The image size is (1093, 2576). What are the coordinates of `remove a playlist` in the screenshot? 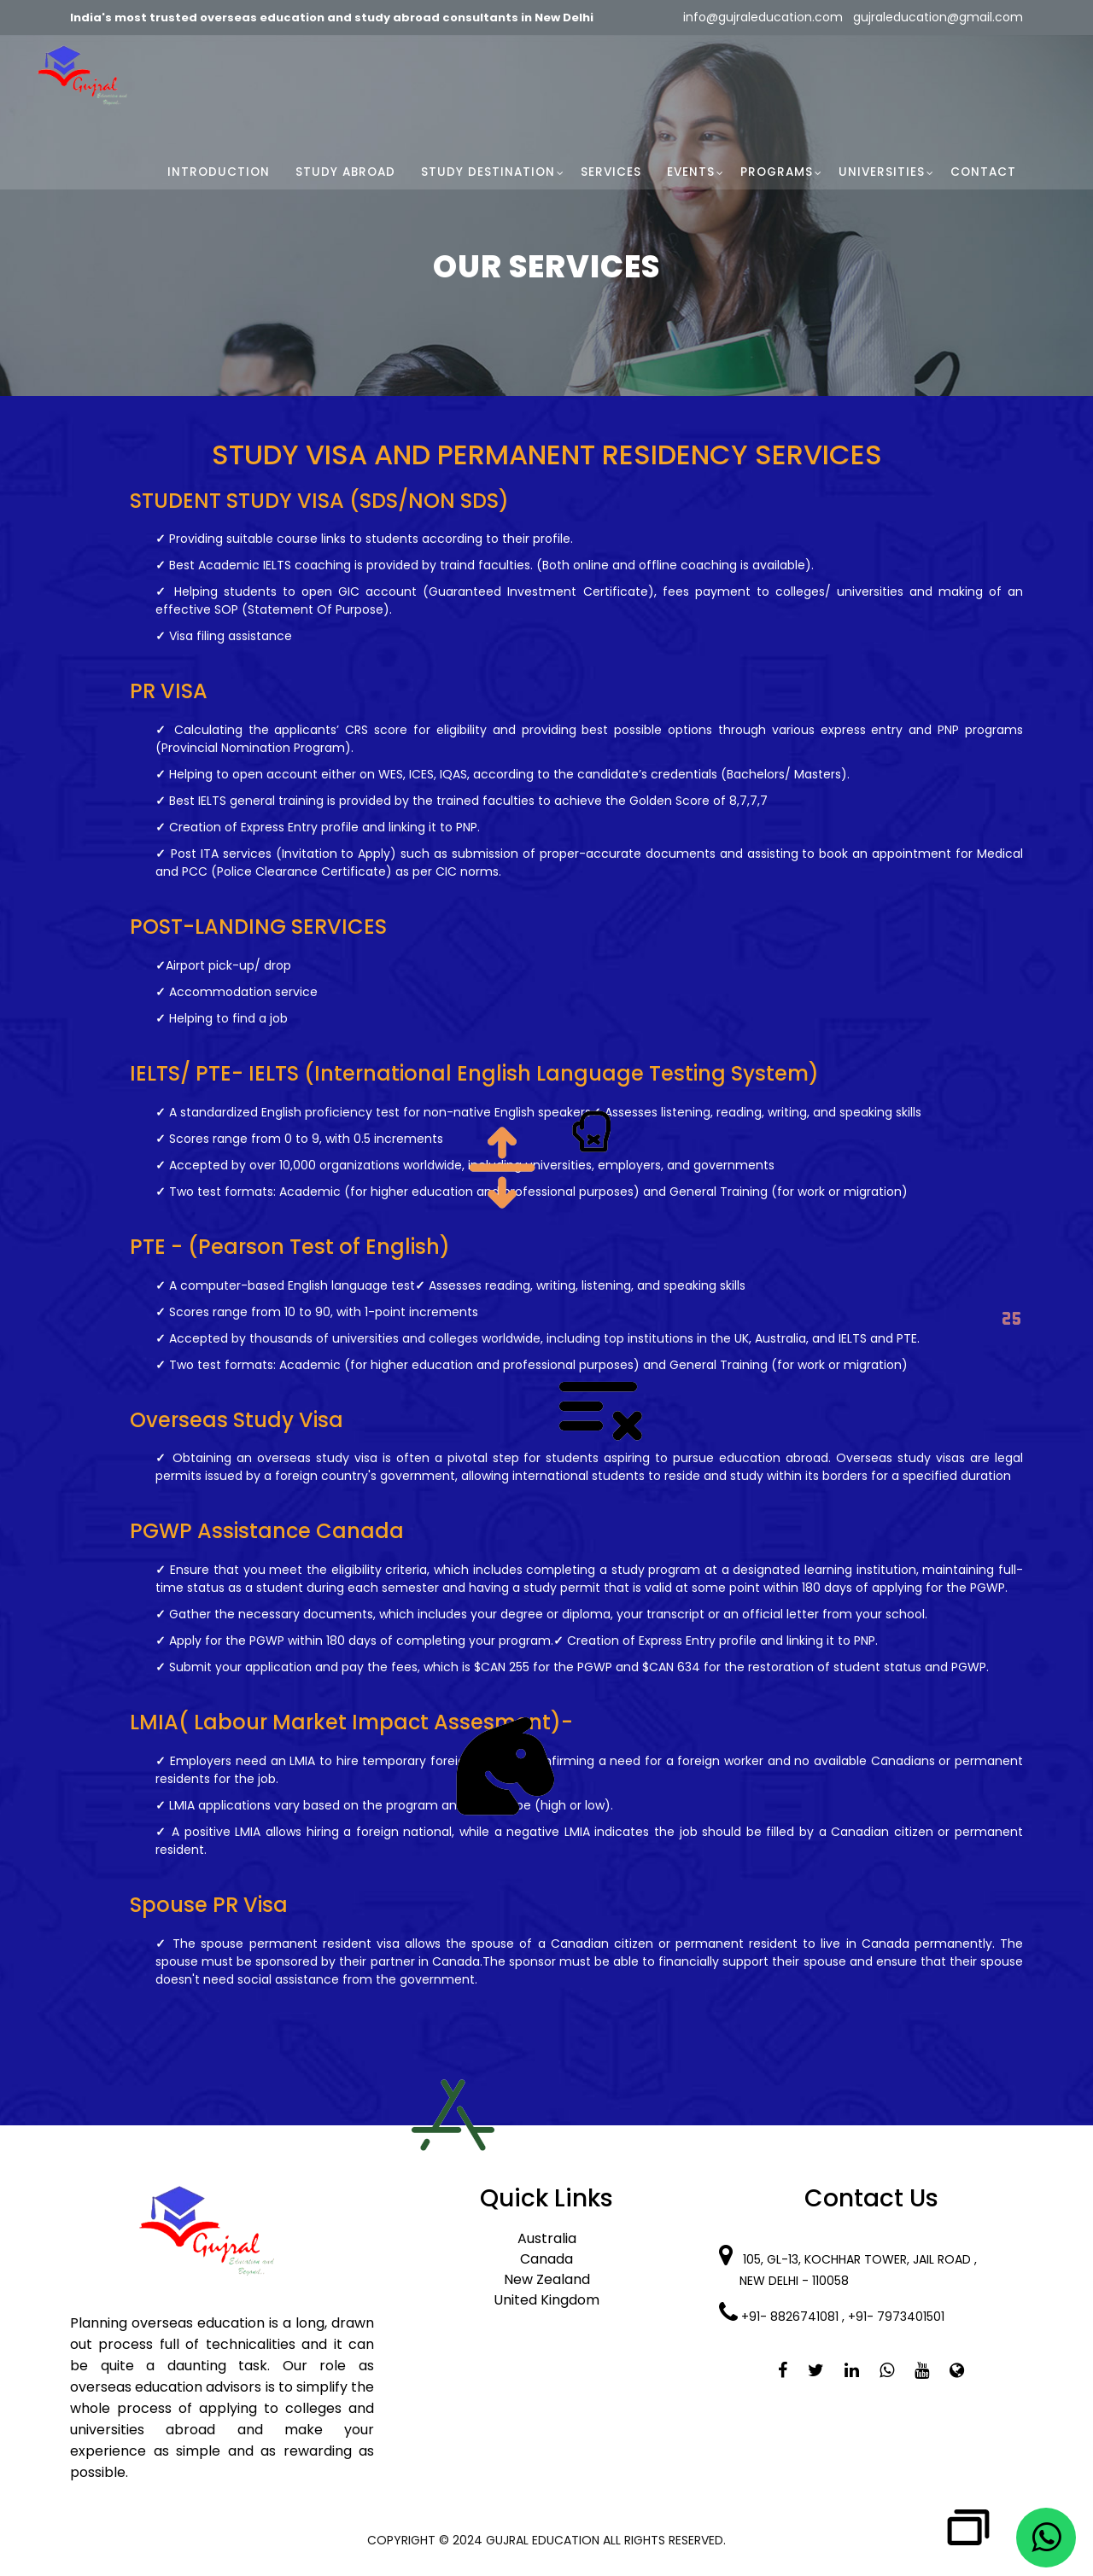 It's located at (598, 1406).